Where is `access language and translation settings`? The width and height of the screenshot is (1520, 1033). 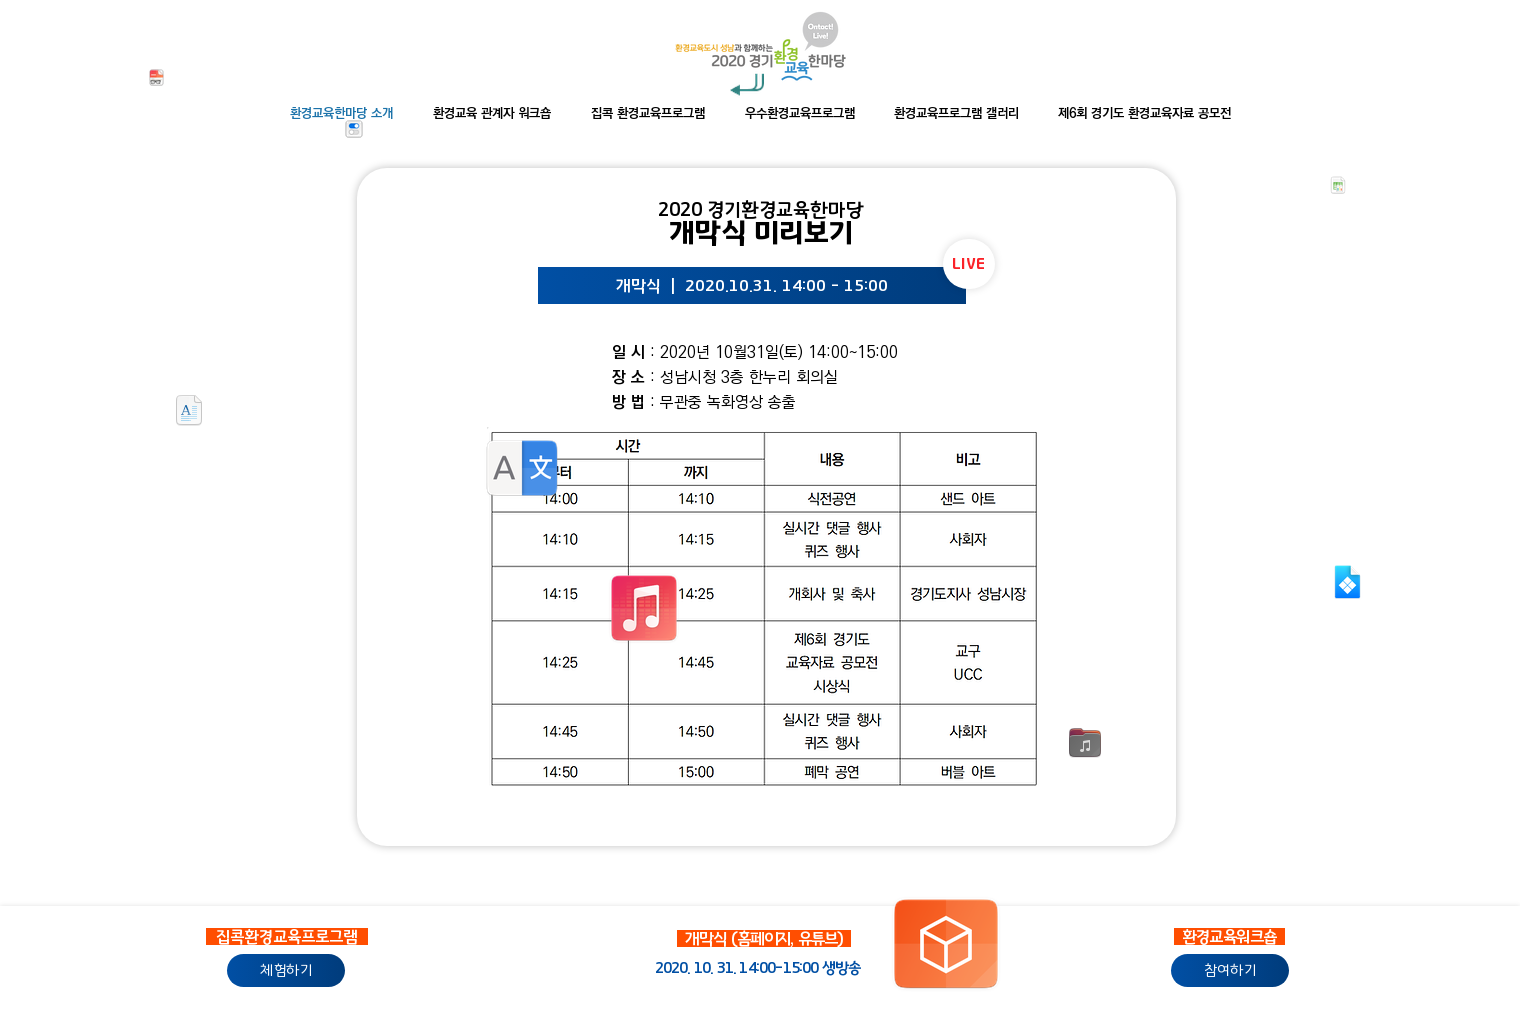
access language and translation settings is located at coordinates (522, 468).